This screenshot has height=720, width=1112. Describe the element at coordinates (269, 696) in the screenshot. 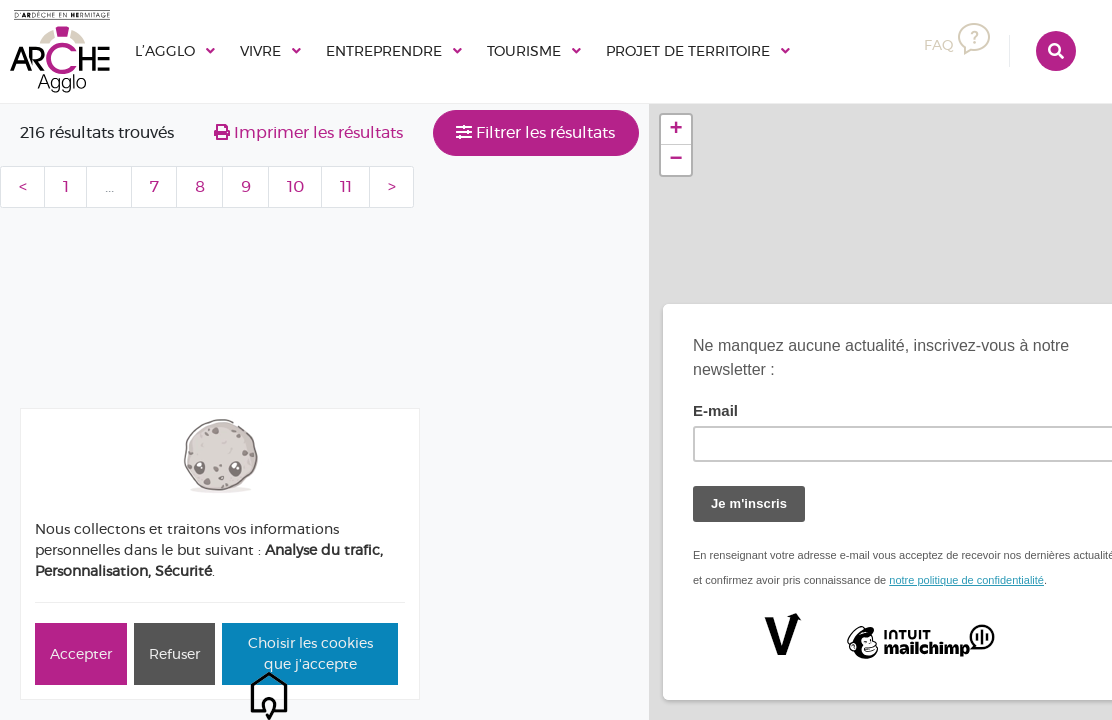

I see `open the emlakjet real estate app` at that location.